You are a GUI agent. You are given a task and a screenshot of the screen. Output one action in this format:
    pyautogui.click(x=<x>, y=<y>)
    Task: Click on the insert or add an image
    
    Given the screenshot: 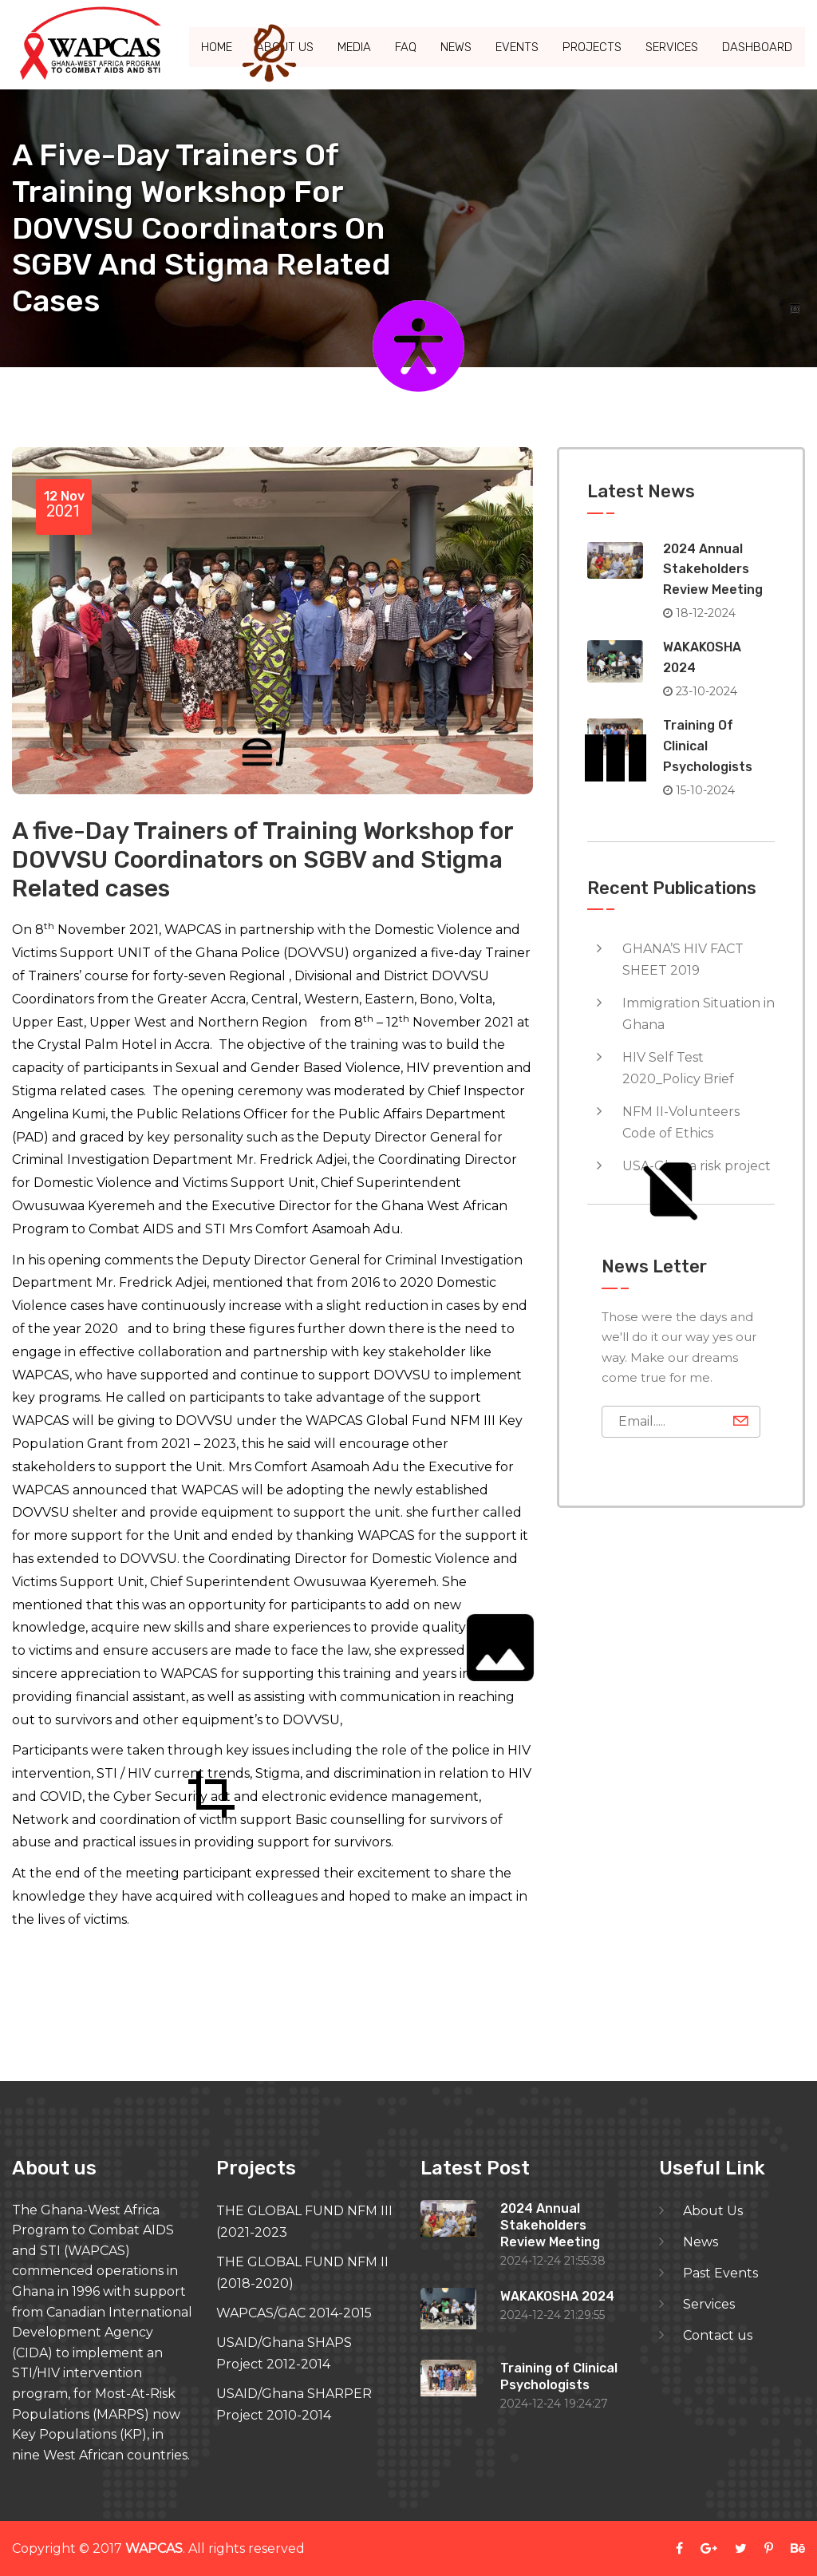 What is the action you would take?
    pyautogui.click(x=500, y=1648)
    